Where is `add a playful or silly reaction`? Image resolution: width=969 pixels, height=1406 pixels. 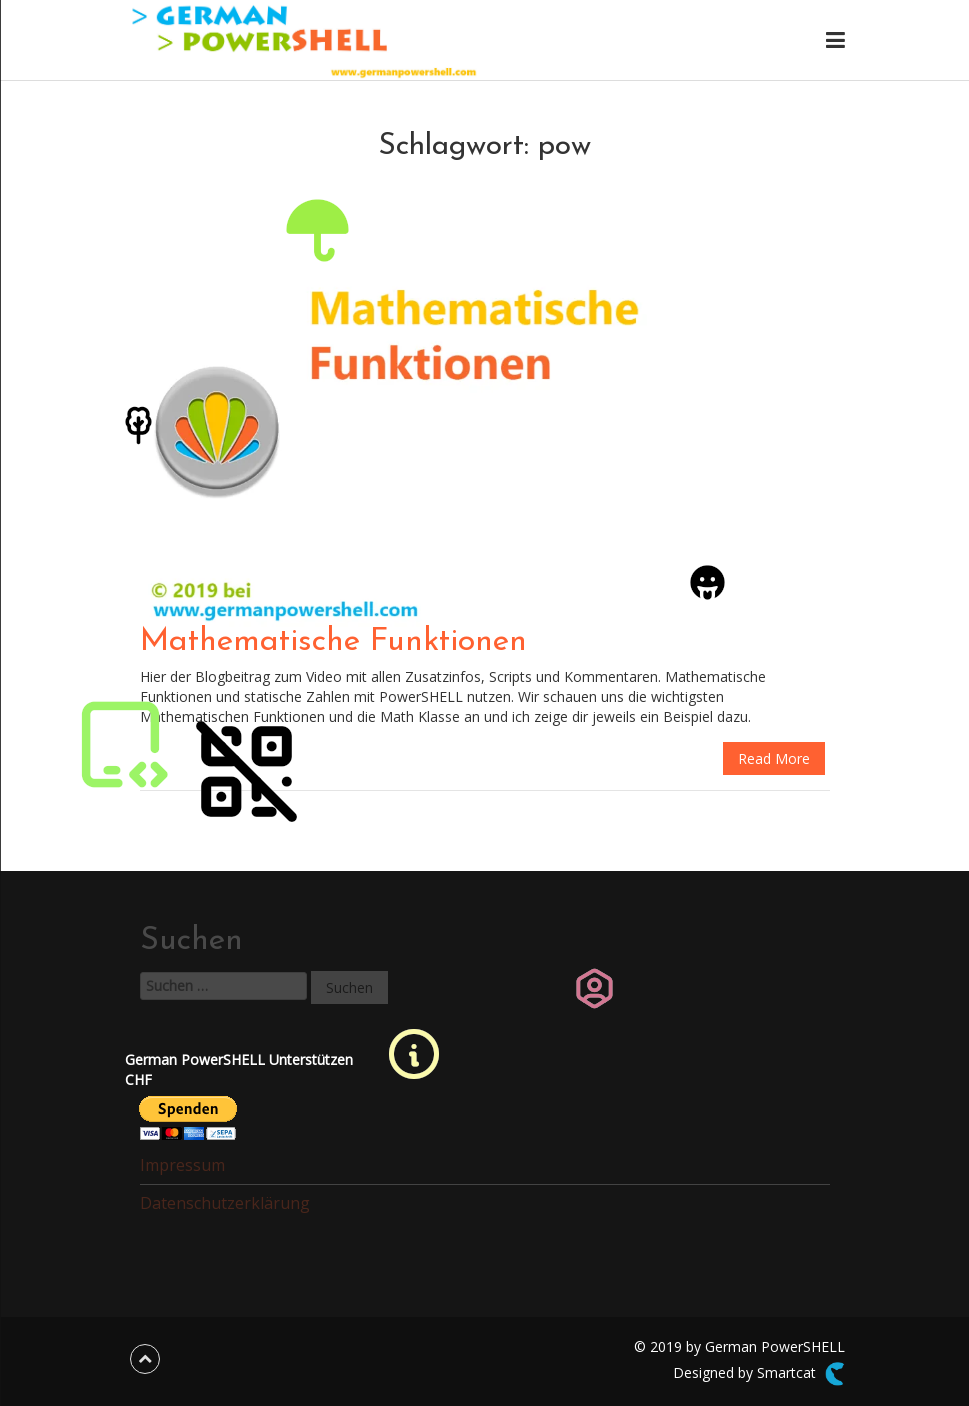
add a playful or silly reaction is located at coordinates (707, 582).